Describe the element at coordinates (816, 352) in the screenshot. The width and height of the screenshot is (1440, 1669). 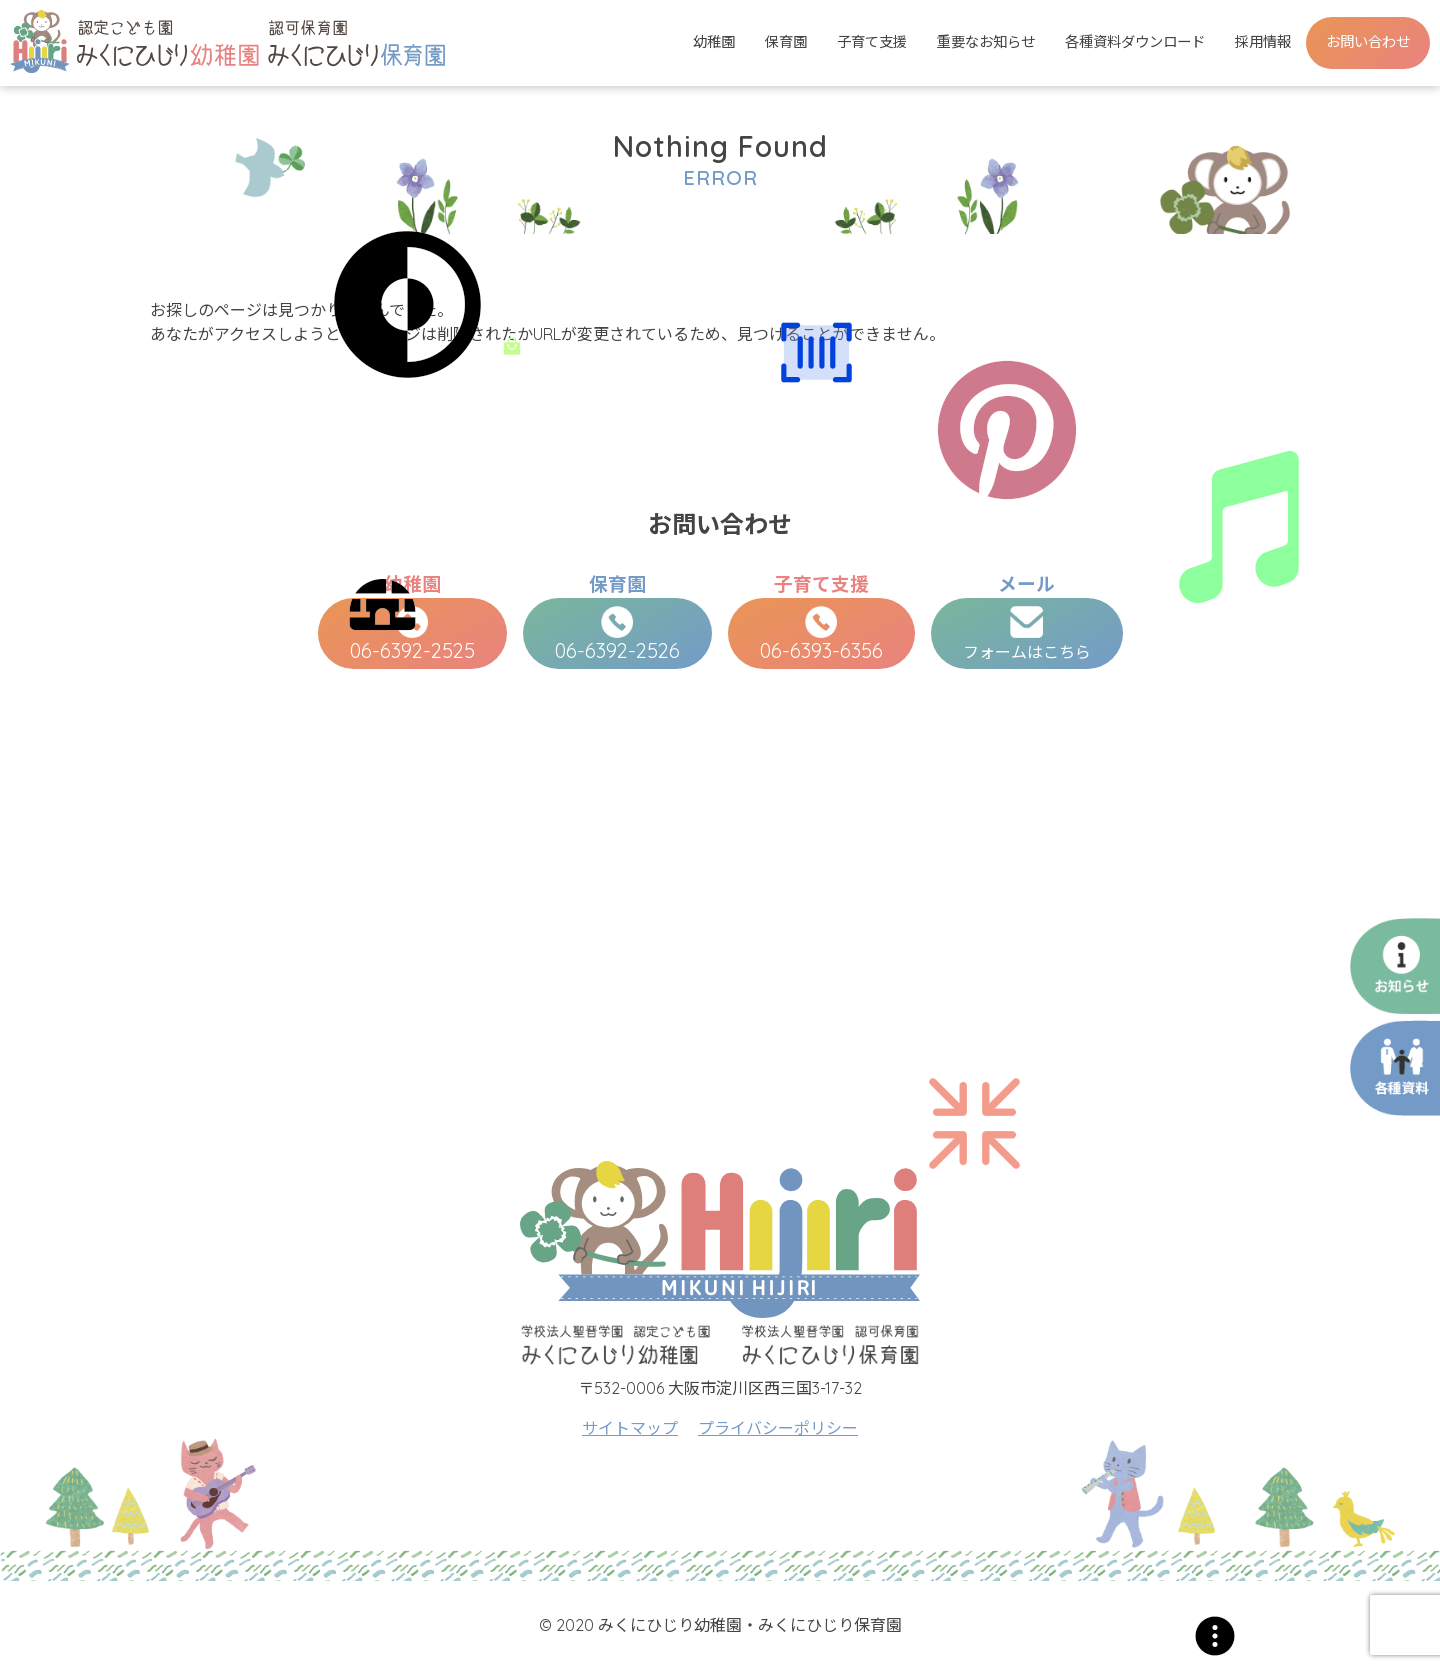
I see `scan a barcode` at that location.